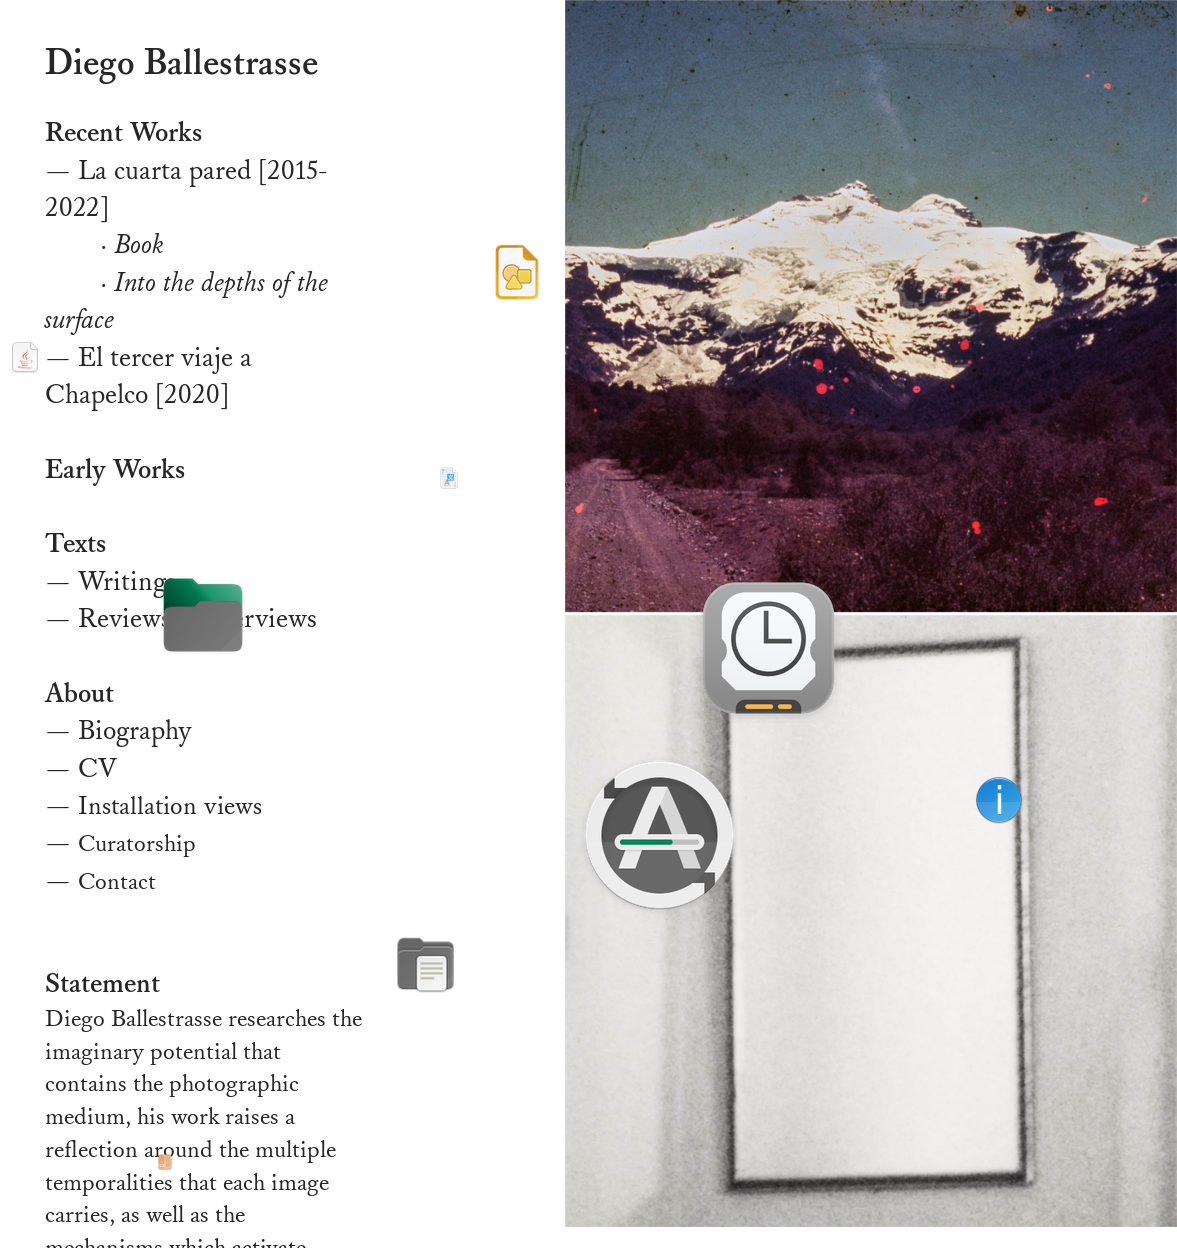 The height and width of the screenshot is (1248, 1177). Describe the element at coordinates (425, 963) in the screenshot. I see `open a document from file browser` at that location.